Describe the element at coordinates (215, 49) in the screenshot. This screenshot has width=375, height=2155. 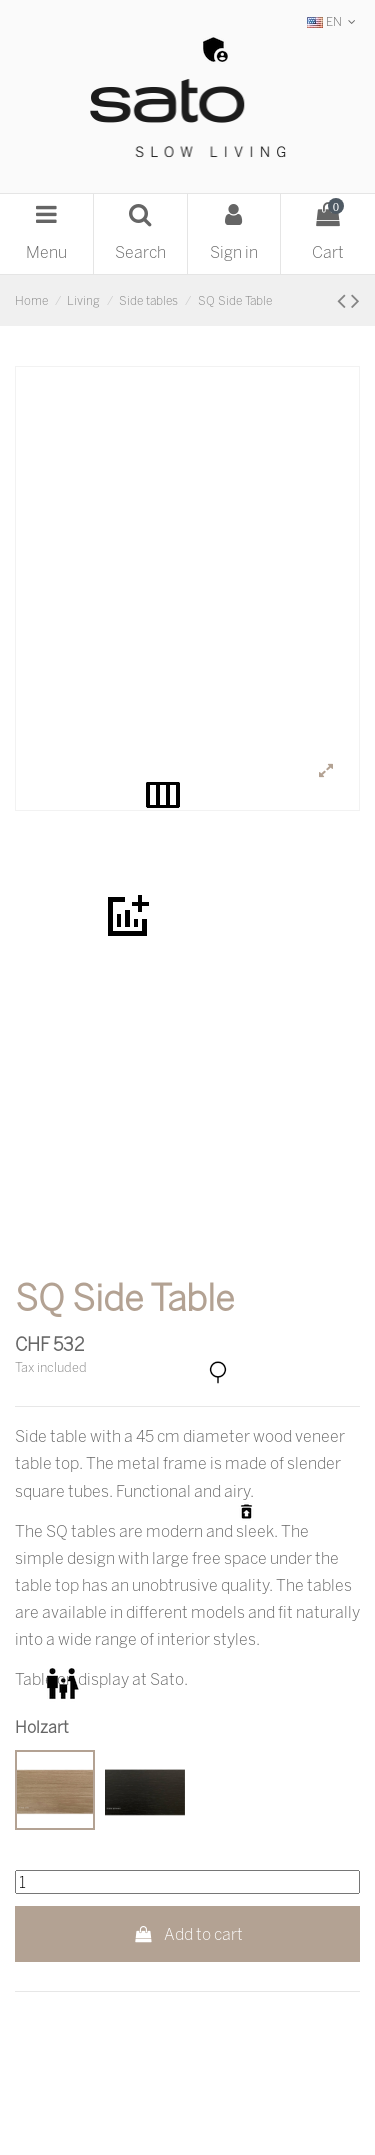
I see `access admin or security settings` at that location.